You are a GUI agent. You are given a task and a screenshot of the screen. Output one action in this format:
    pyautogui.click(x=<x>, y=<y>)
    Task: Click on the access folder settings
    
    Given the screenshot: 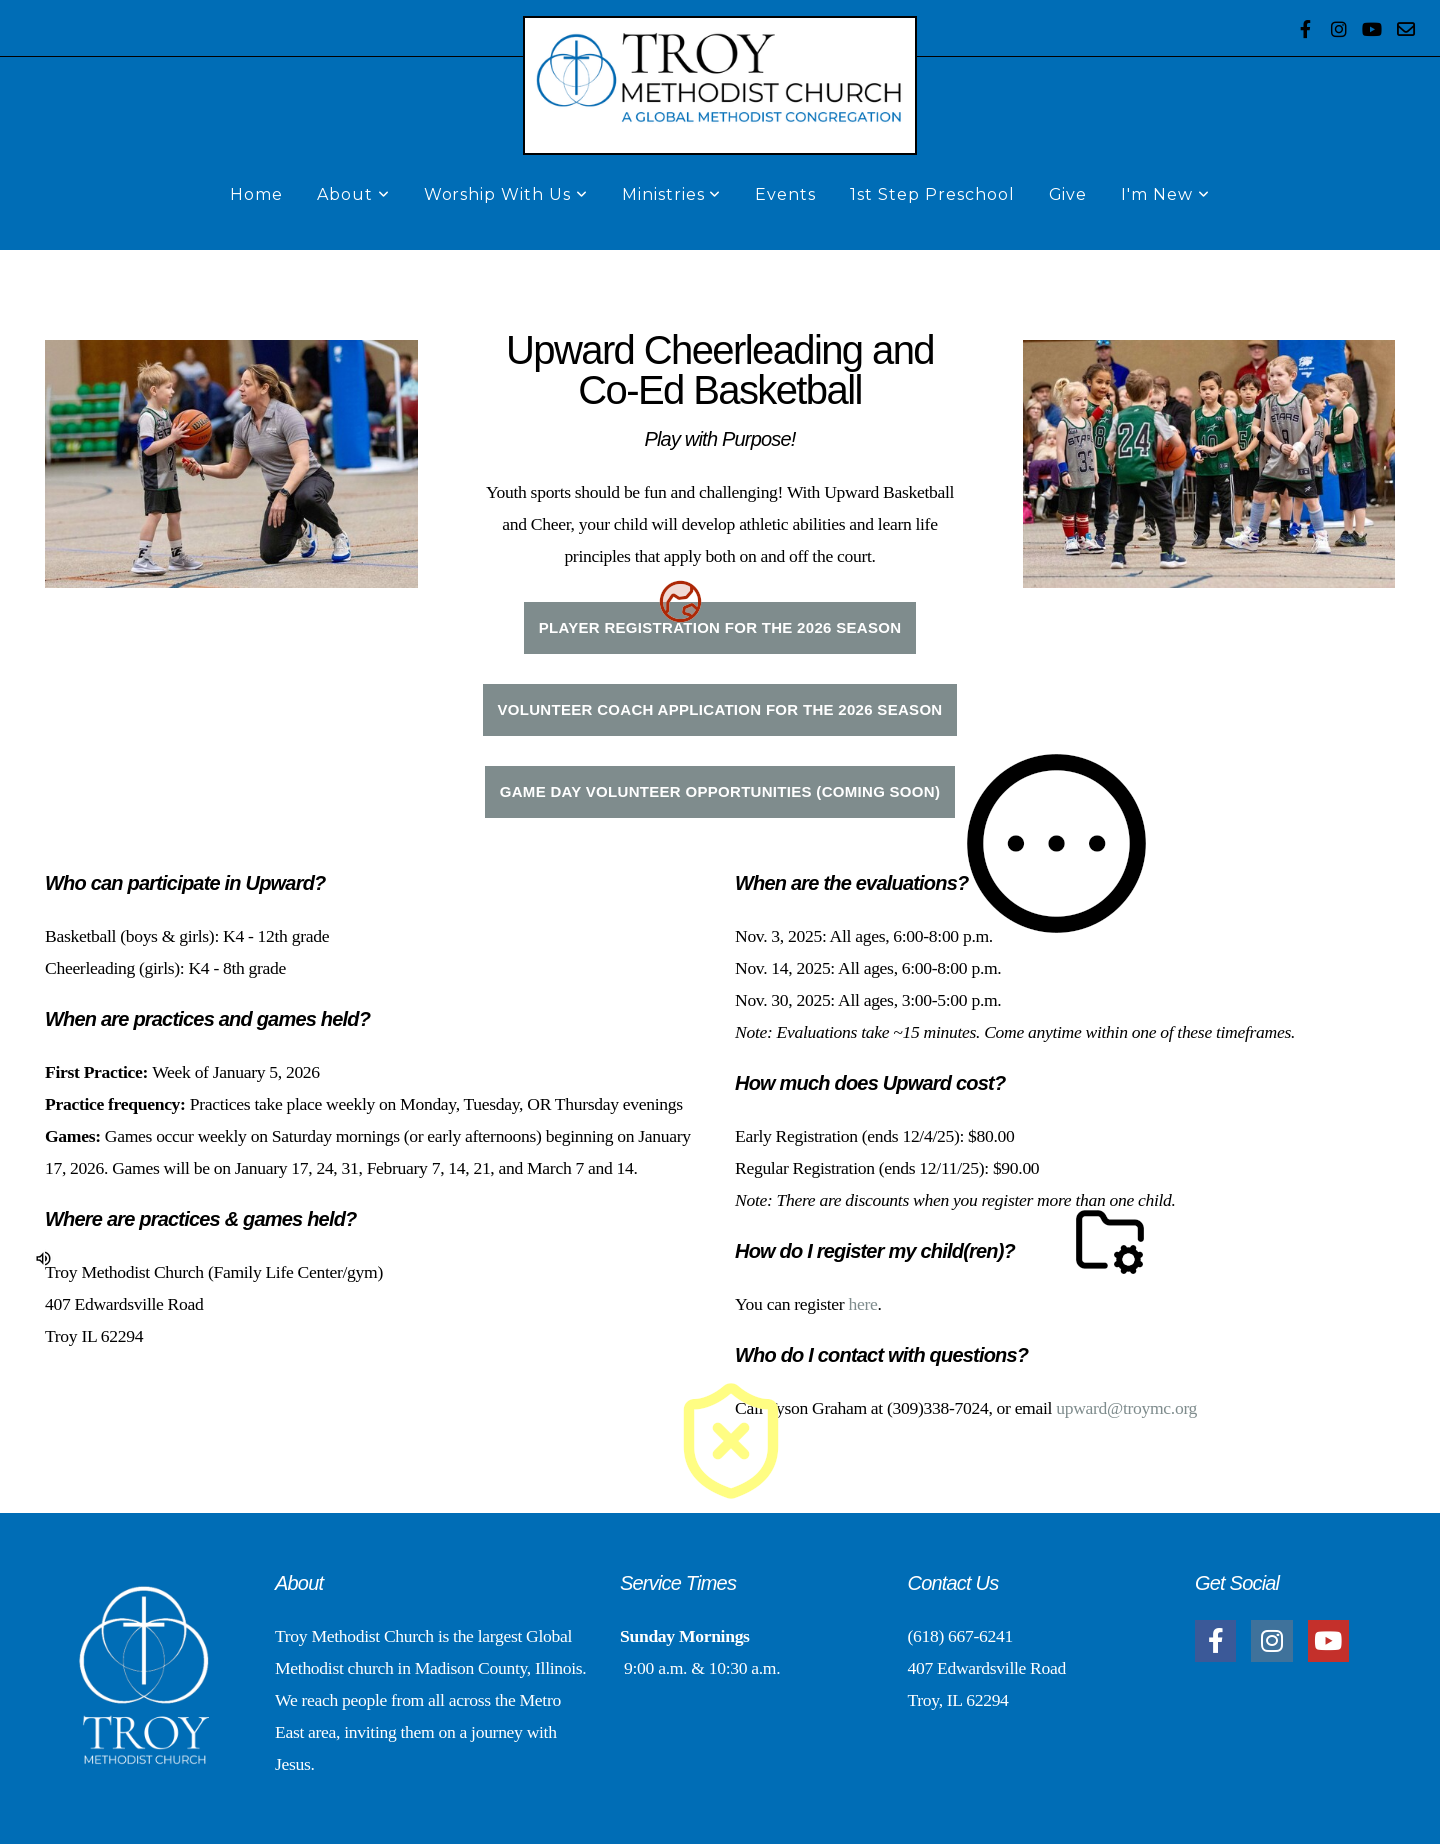 What is the action you would take?
    pyautogui.click(x=1110, y=1241)
    